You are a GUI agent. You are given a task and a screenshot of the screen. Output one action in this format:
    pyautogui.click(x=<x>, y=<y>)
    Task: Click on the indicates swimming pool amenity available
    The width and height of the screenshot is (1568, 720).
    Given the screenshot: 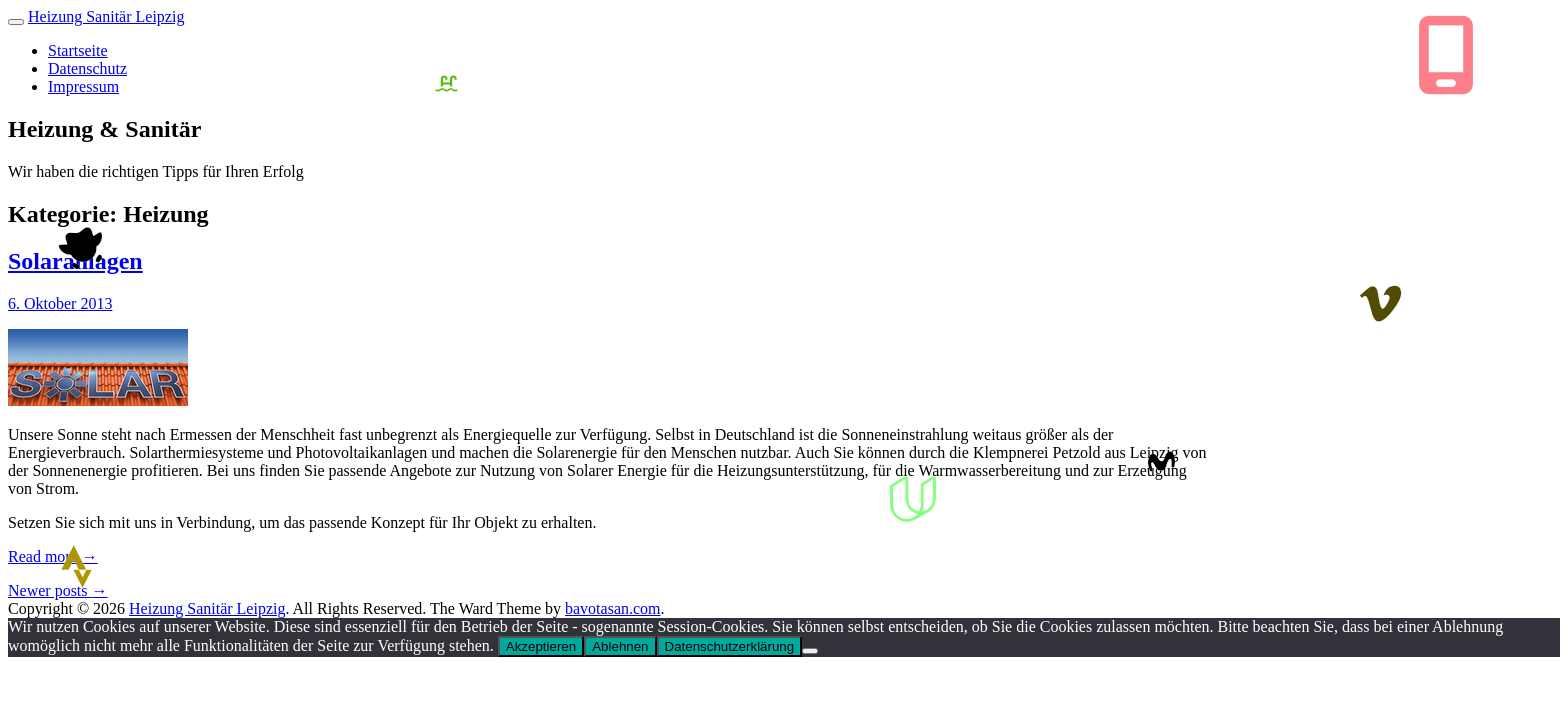 What is the action you would take?
    pyautogui.click(x=446, y=83)
    